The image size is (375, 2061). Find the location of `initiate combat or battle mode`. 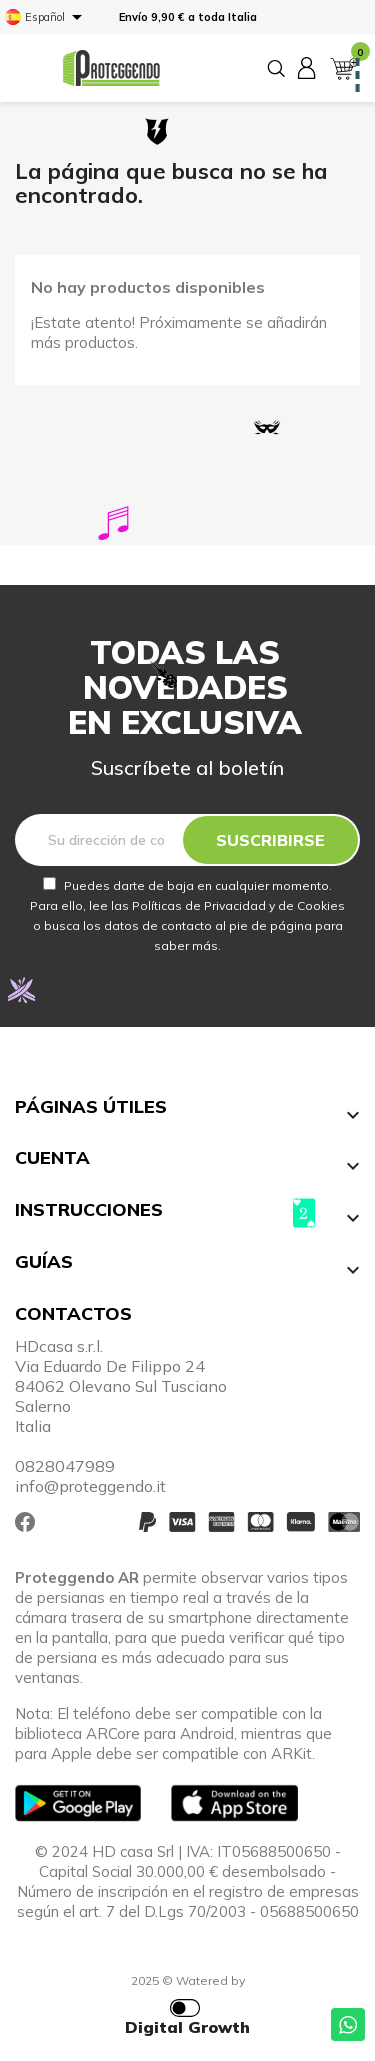

initiate combat or battle mode is located at coordinates (21, 990).